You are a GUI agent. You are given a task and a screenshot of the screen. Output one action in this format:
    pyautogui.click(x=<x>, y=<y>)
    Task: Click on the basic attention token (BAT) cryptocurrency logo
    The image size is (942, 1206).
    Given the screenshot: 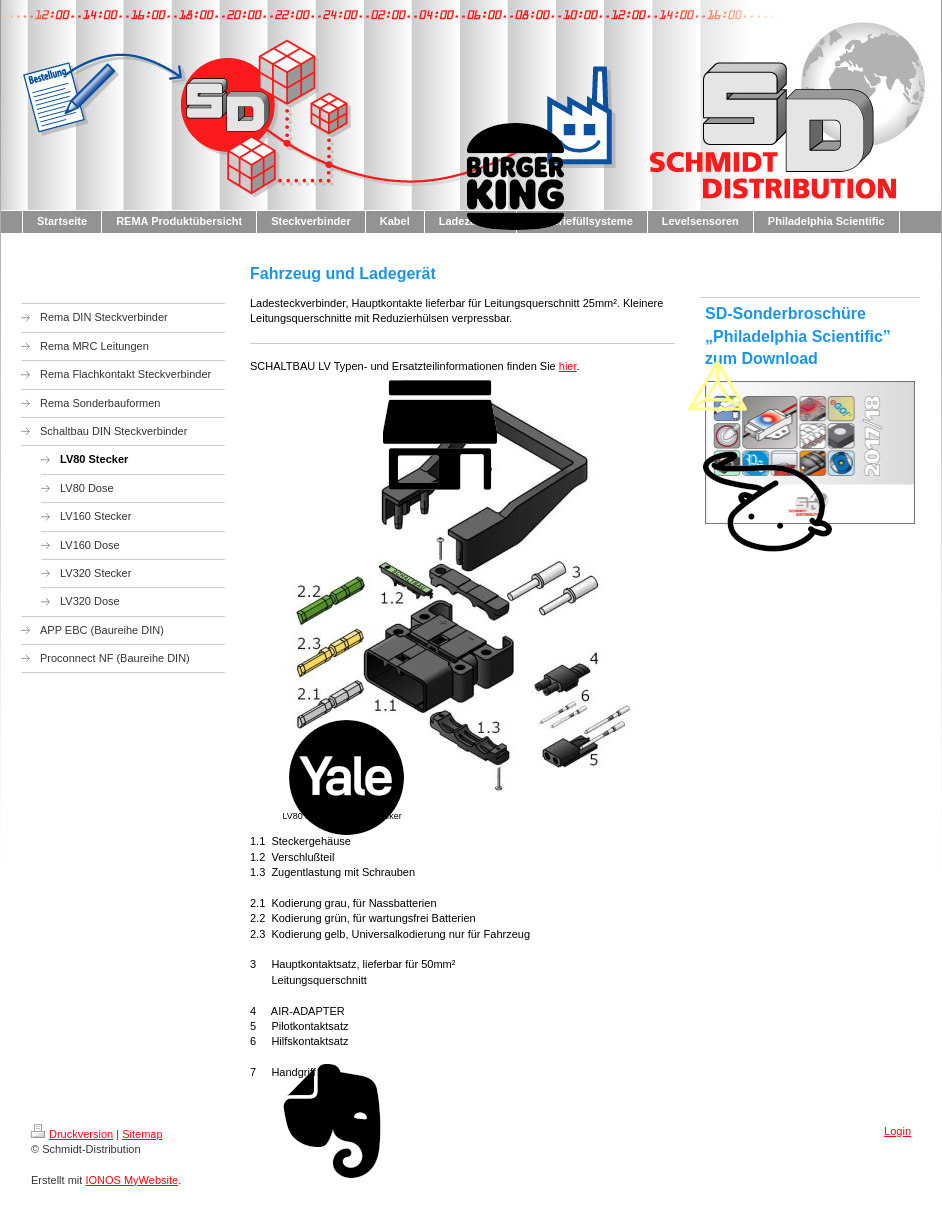 What is the action you would take?
    pyautogui.click(x=717, y=385)
    